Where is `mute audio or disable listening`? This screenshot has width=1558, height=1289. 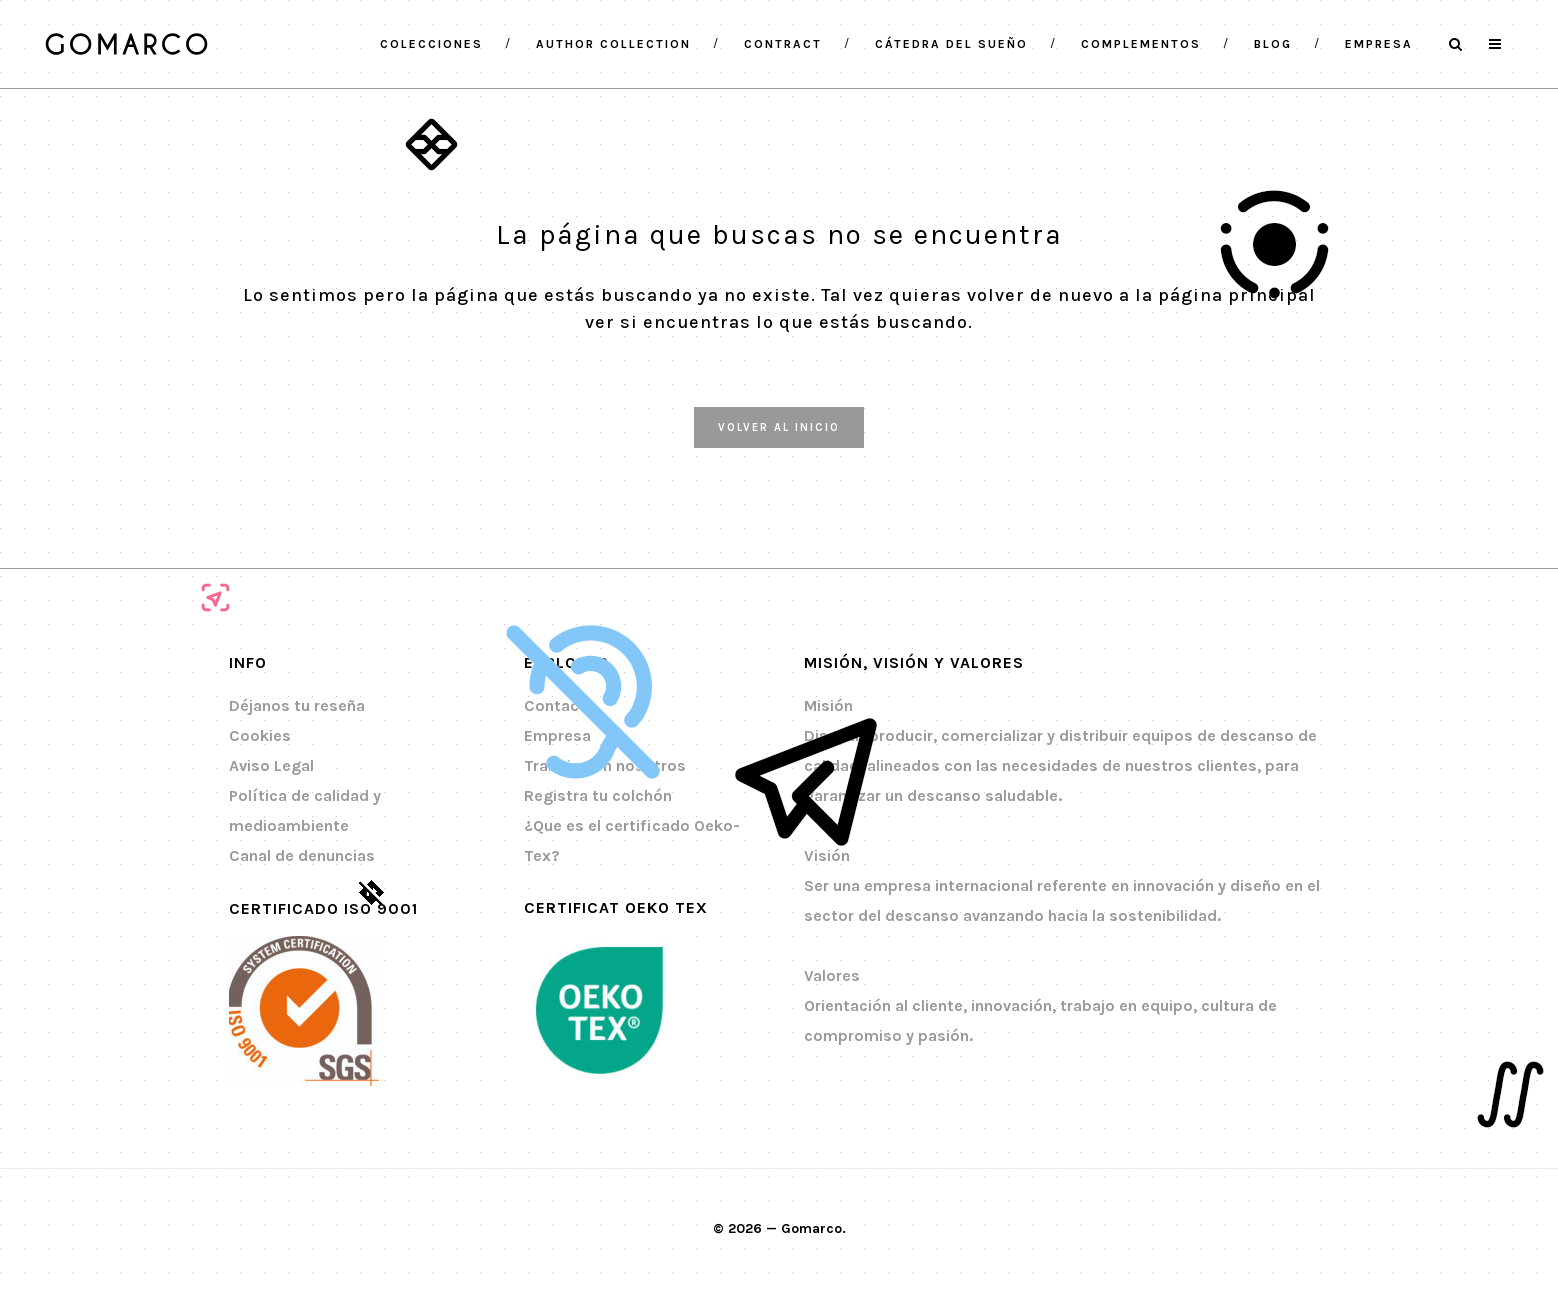 mute audio or disable listening is located at coordinates (583, 702).